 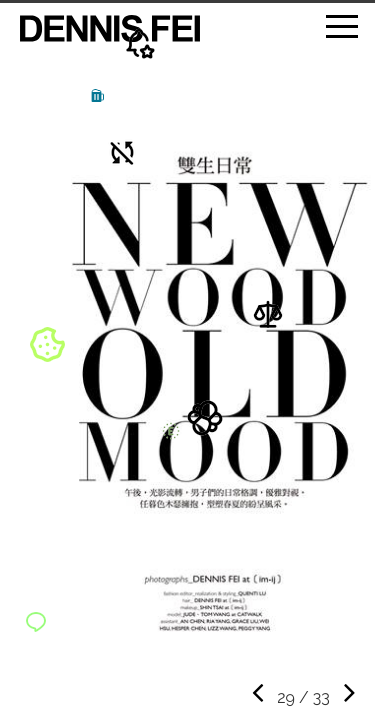 I want to click on view starred or priority notifications, so click(x=139, y=43).